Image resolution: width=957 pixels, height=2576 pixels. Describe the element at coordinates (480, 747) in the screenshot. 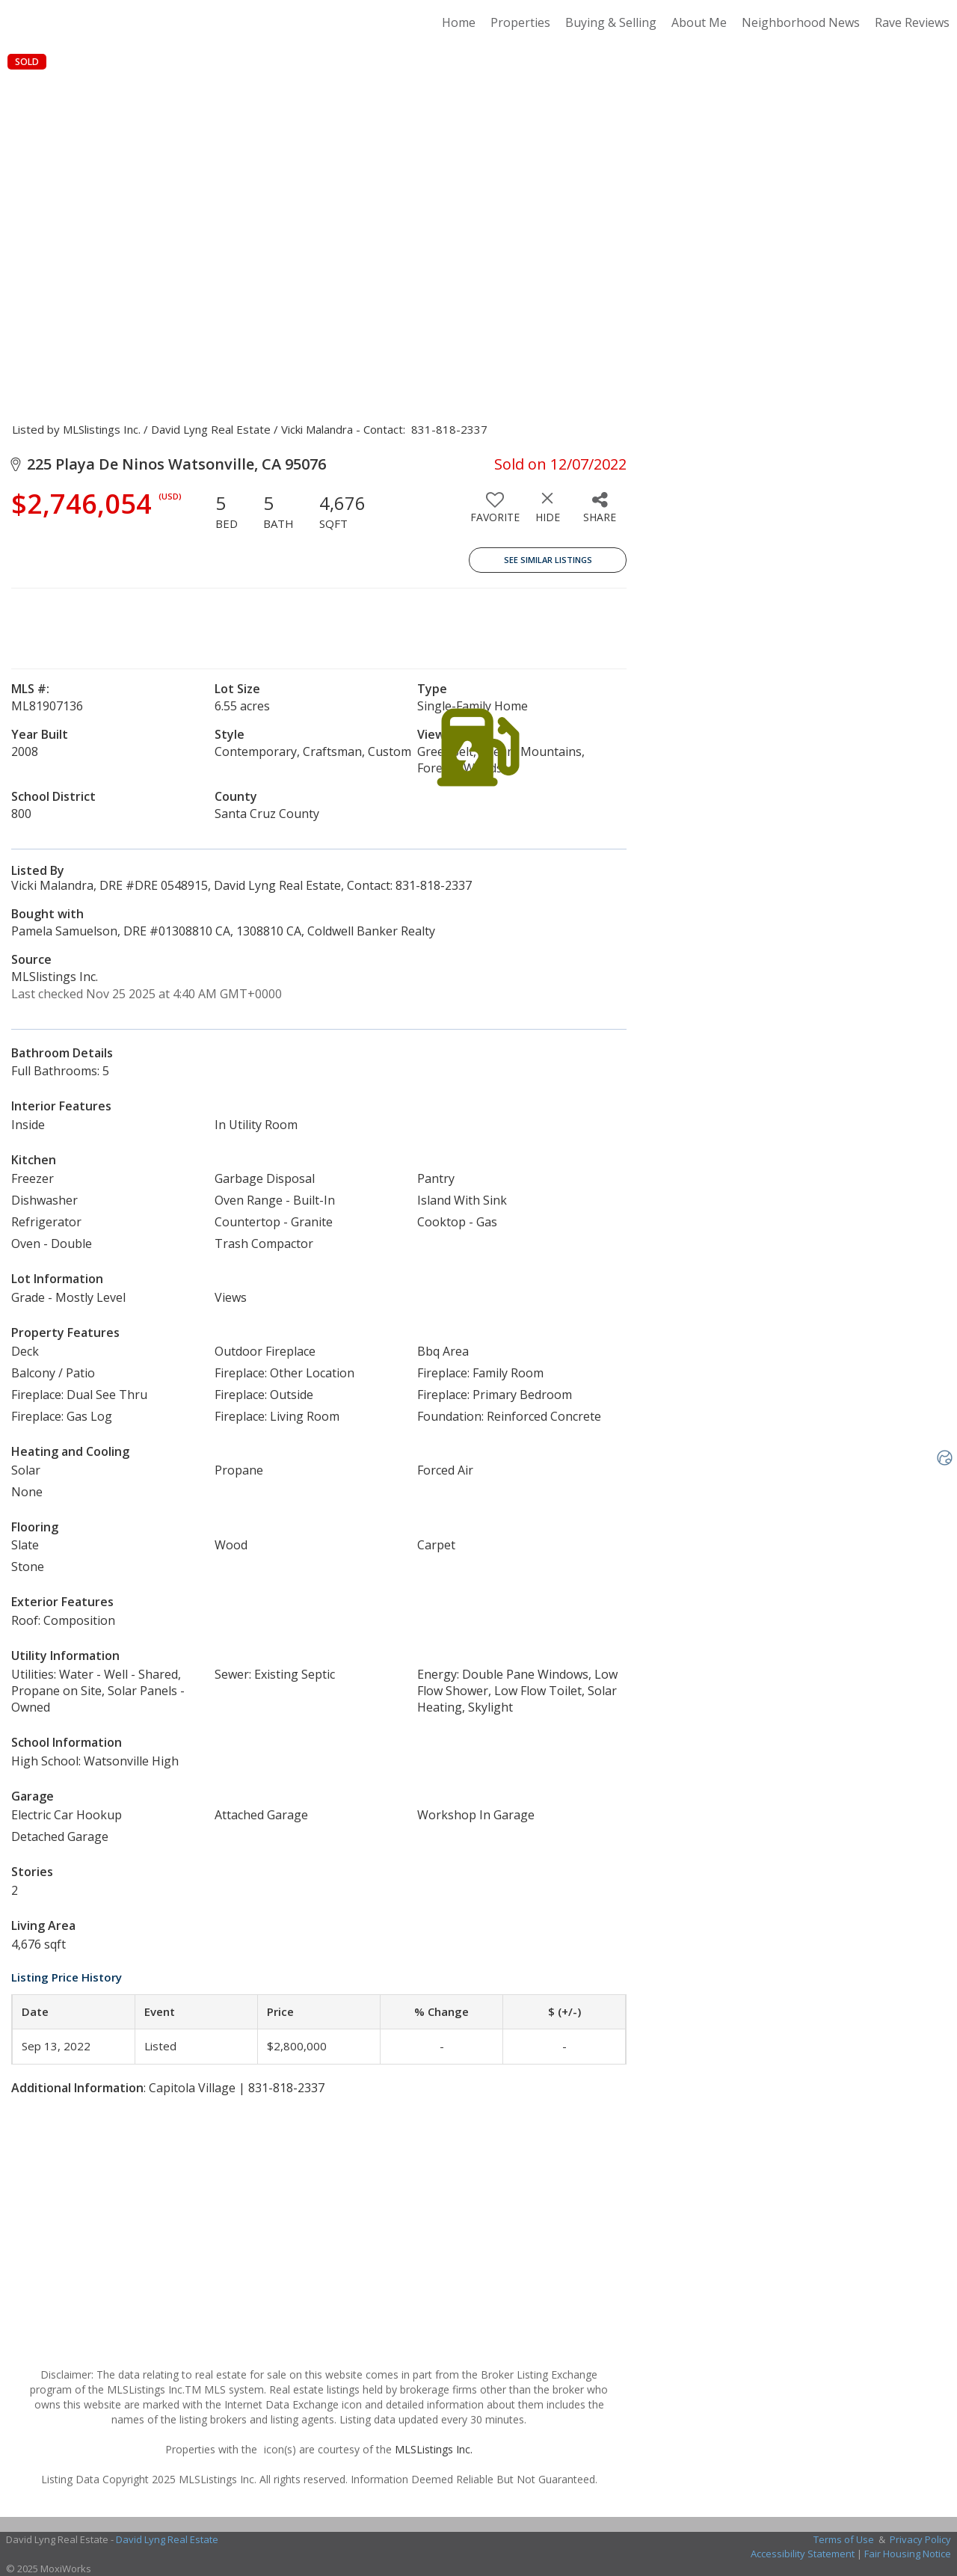

I see `find nearby EV charging stations` at that location.